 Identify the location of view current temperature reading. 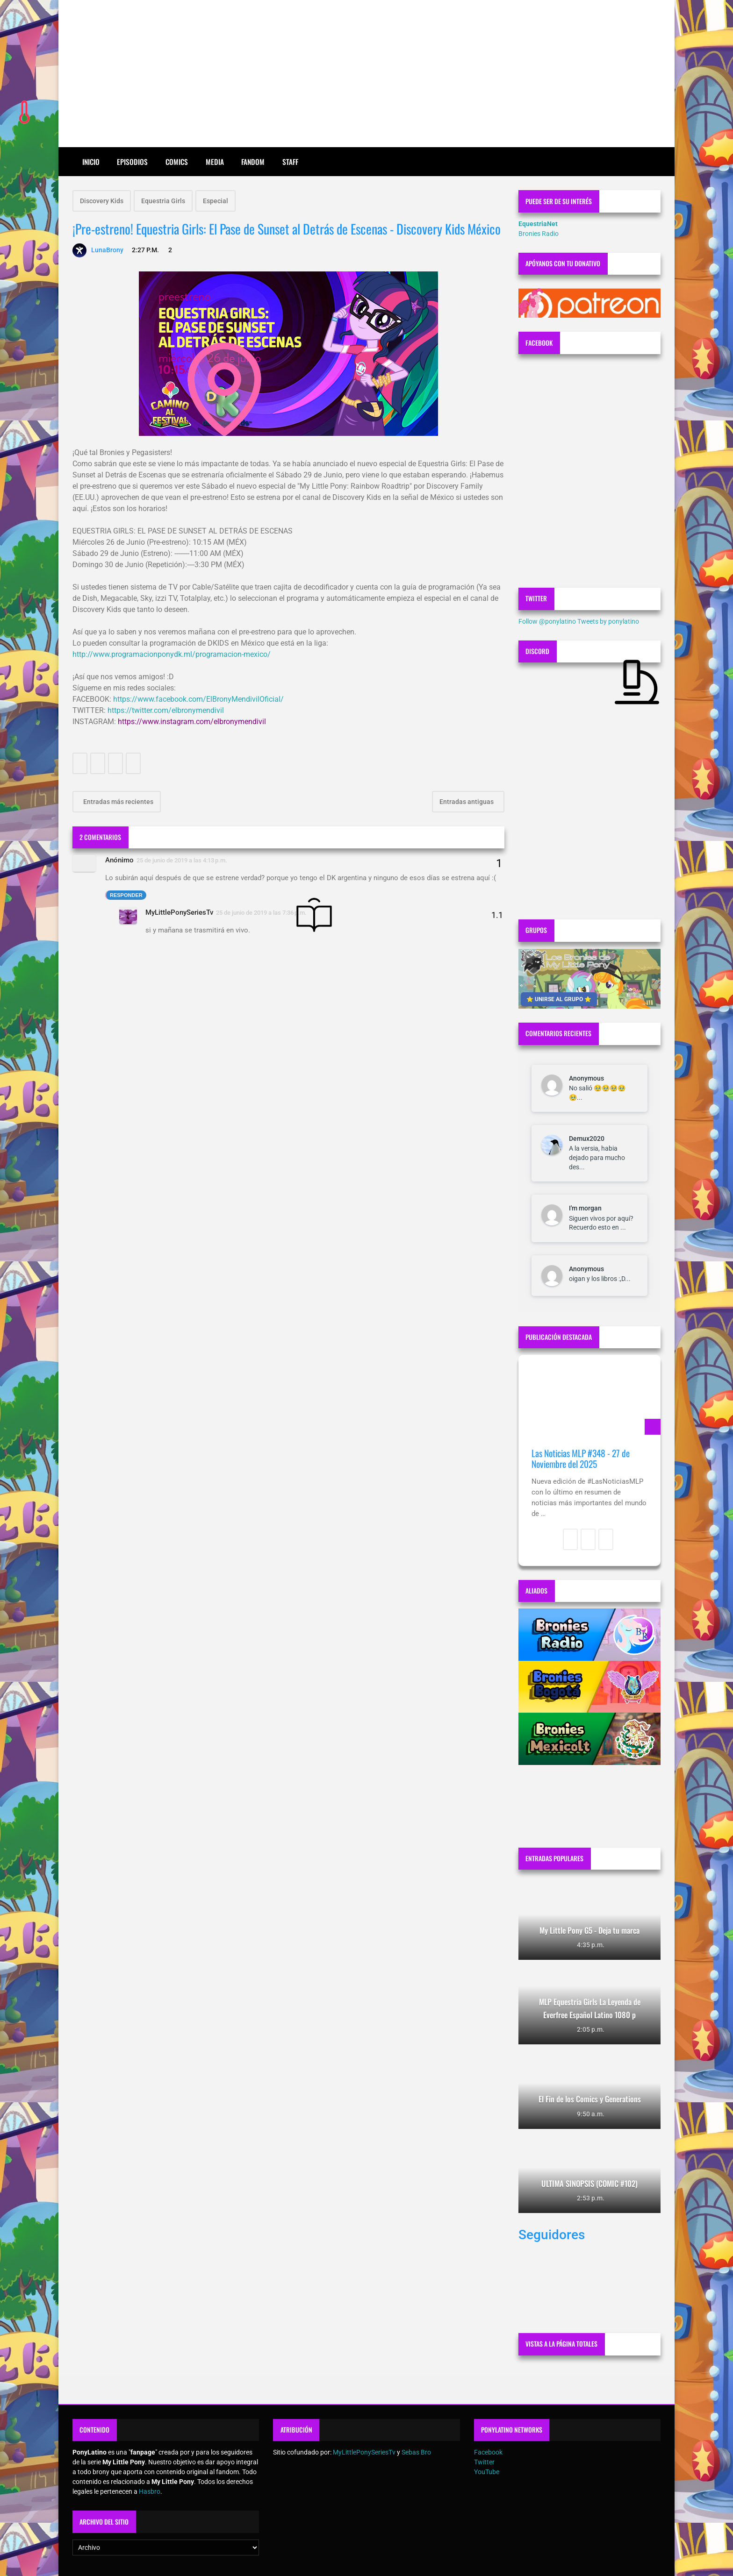
(24, 112).